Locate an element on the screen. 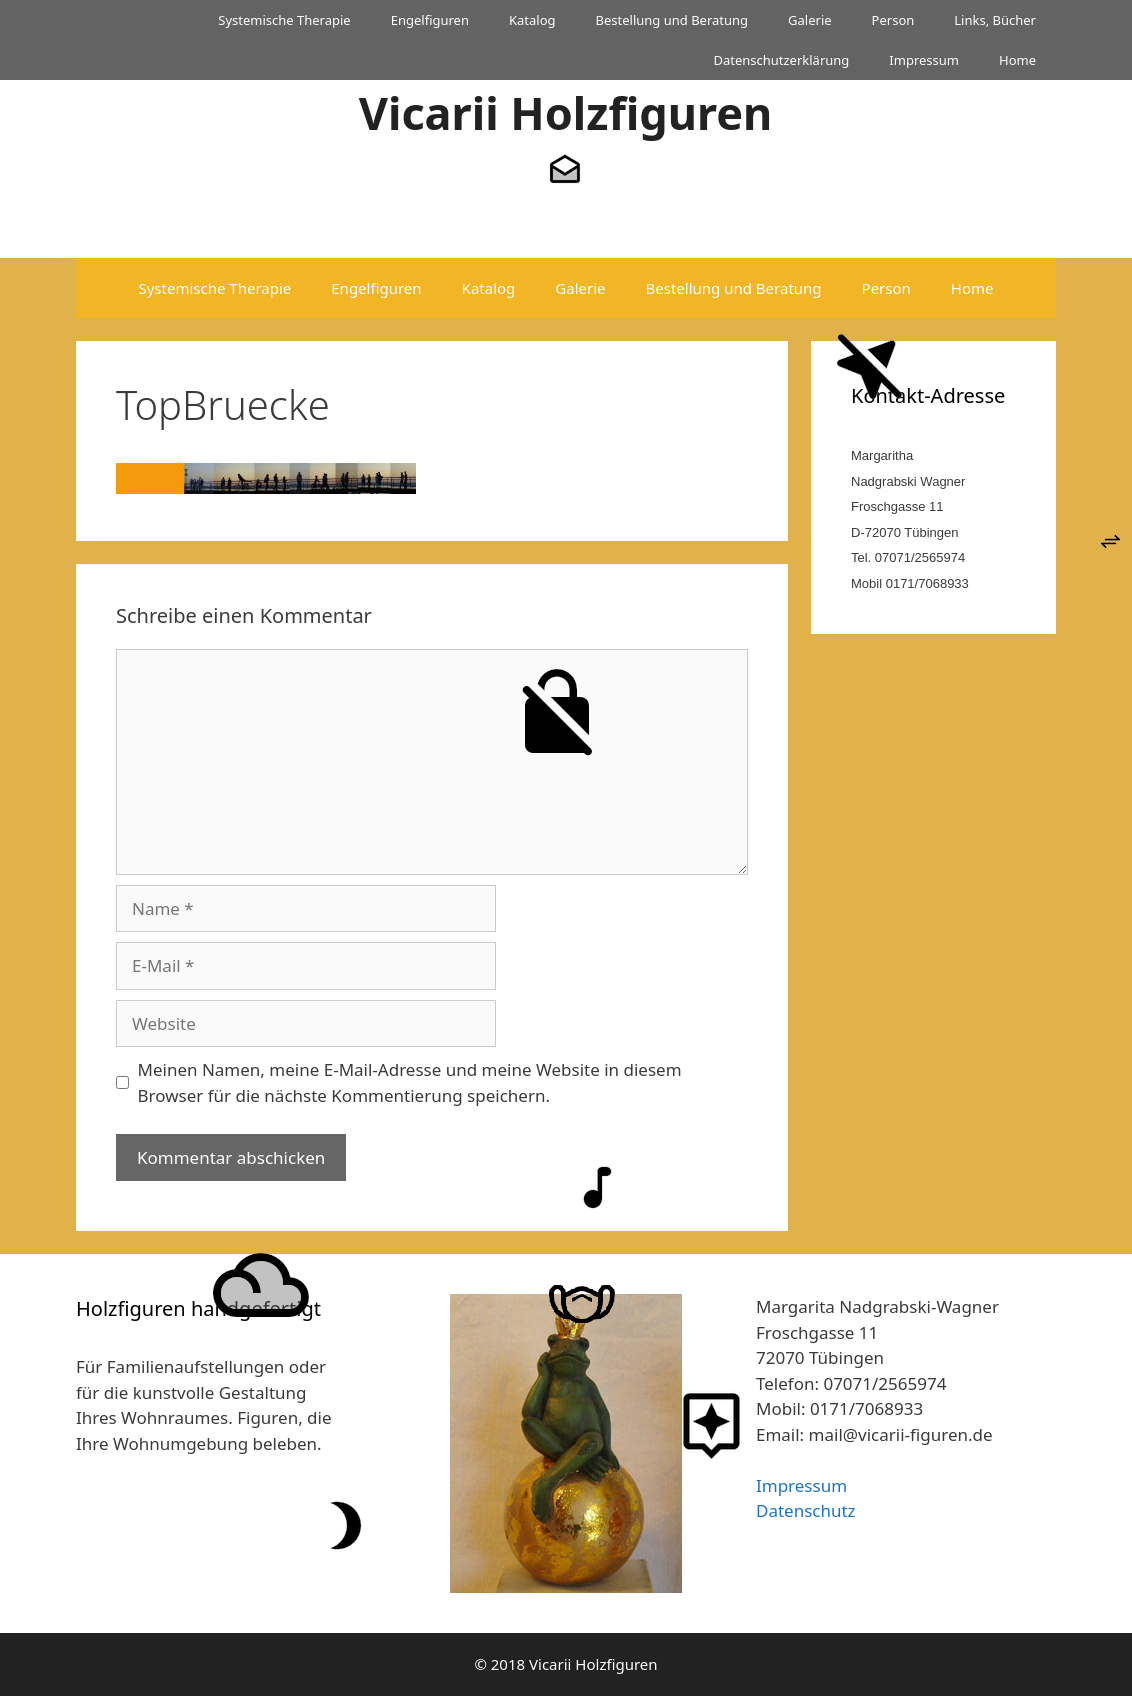 The image size is (1132, 1696). view drafts or unsent messages is located at coordinates (565, 171).